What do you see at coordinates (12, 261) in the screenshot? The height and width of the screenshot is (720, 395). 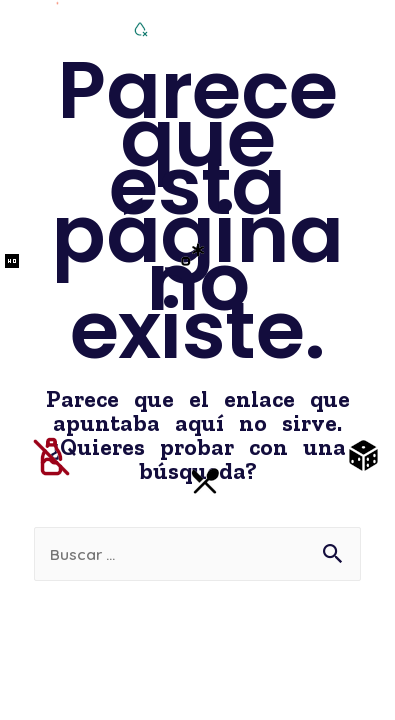 I see `indicates high definition video quality is available` at bounding box center [12, 261].